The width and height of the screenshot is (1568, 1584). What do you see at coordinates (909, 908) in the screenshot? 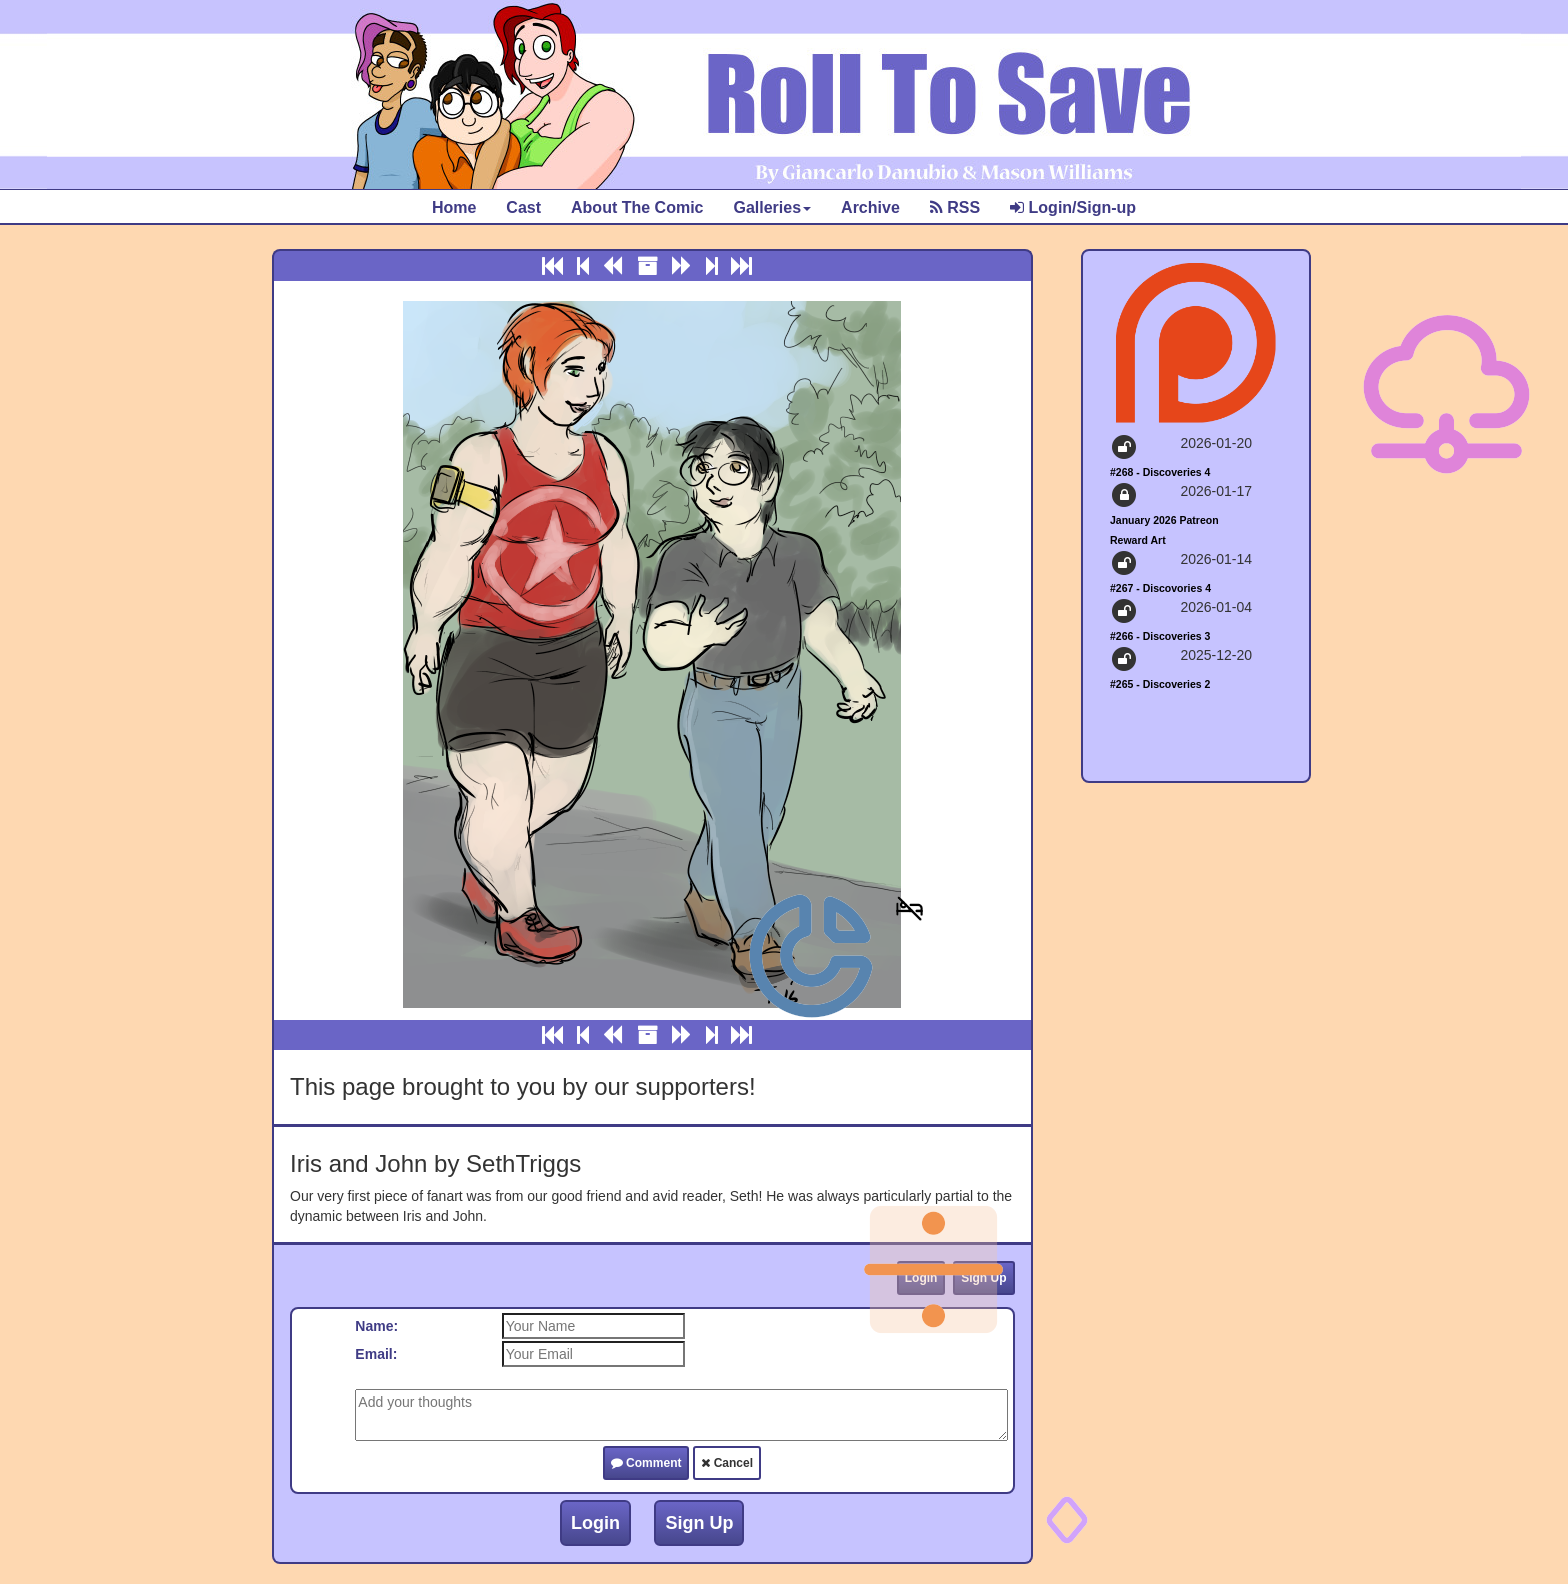
I see `no sleeping accommodations available` at bounding box center [909, 908].